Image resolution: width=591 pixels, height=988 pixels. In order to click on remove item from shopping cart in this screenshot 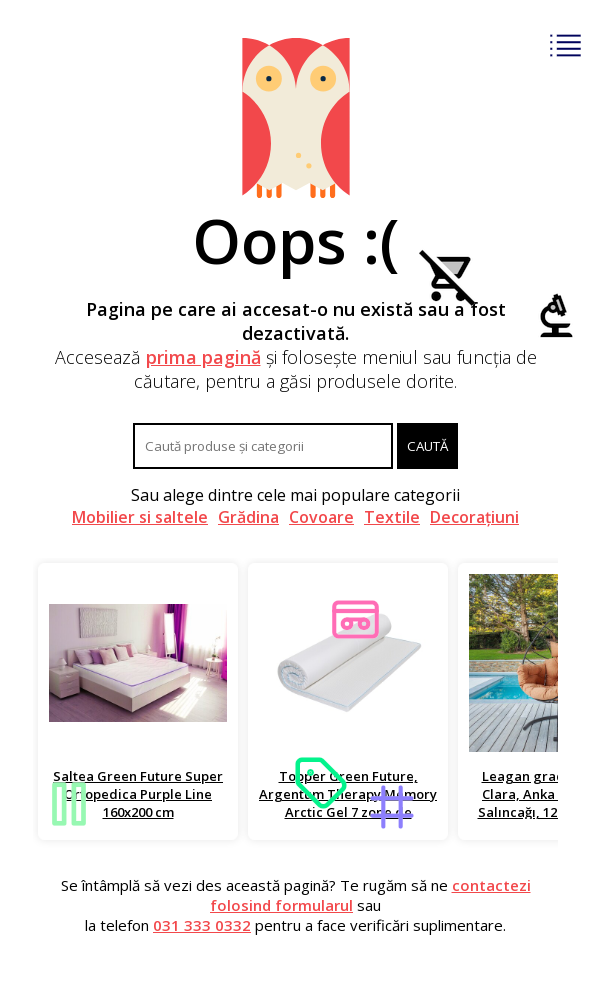, I will do `click(448, 276)`.